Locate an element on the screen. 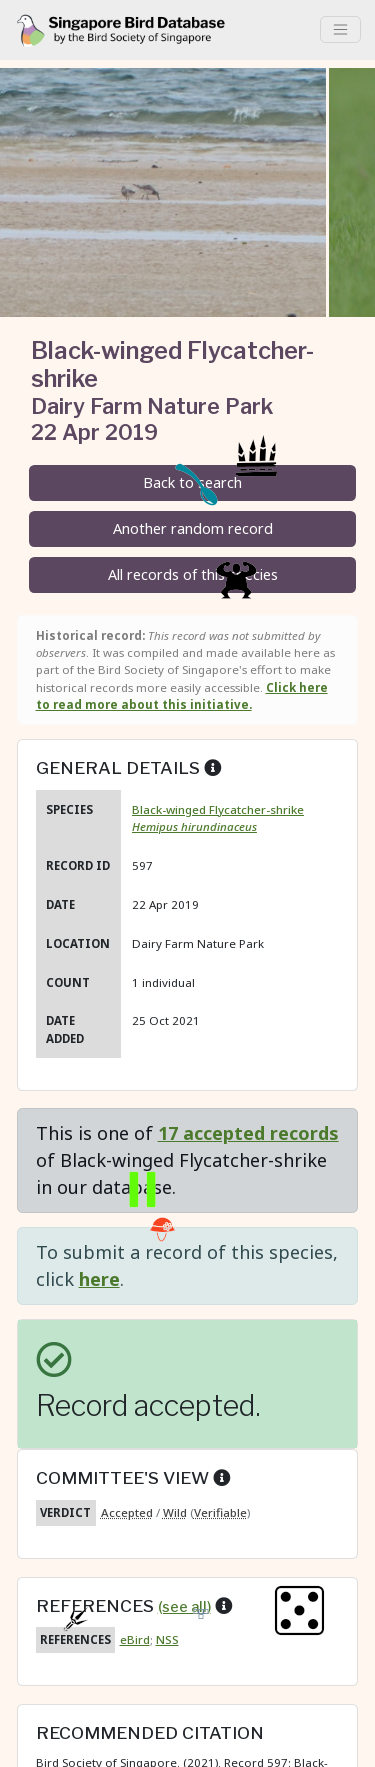 The image size is (375, 1767). select utensil or cutlery option is located at coordinates (196, 484).